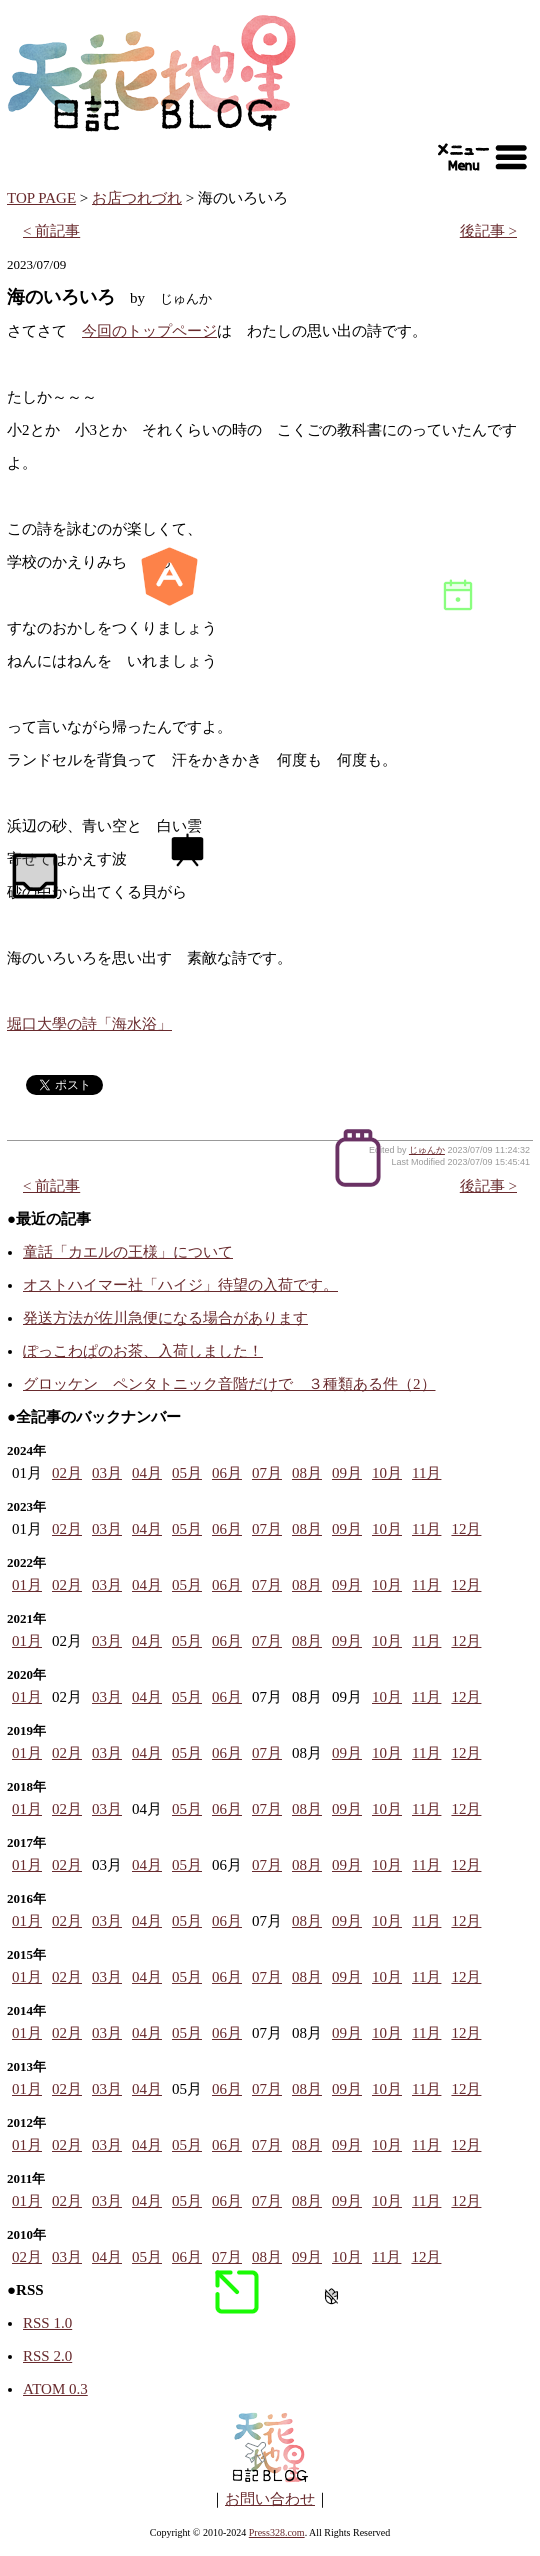 The height and width of the screenshot is (2556, 540). What do you see at coordinates (35, 876) in the screenshot?
I see `view inbox or incoming items` at bounding box center [35, 876].